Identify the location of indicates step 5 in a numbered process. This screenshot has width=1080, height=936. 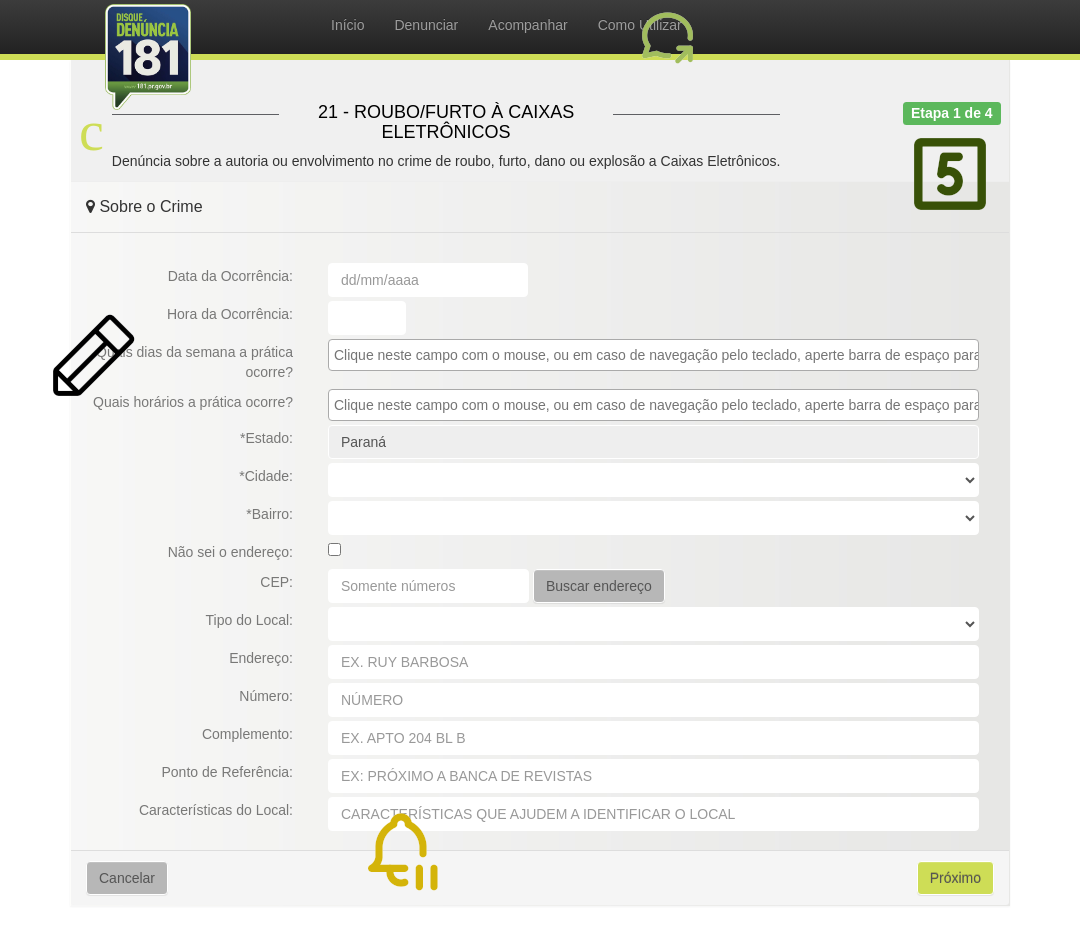
(950, 174).